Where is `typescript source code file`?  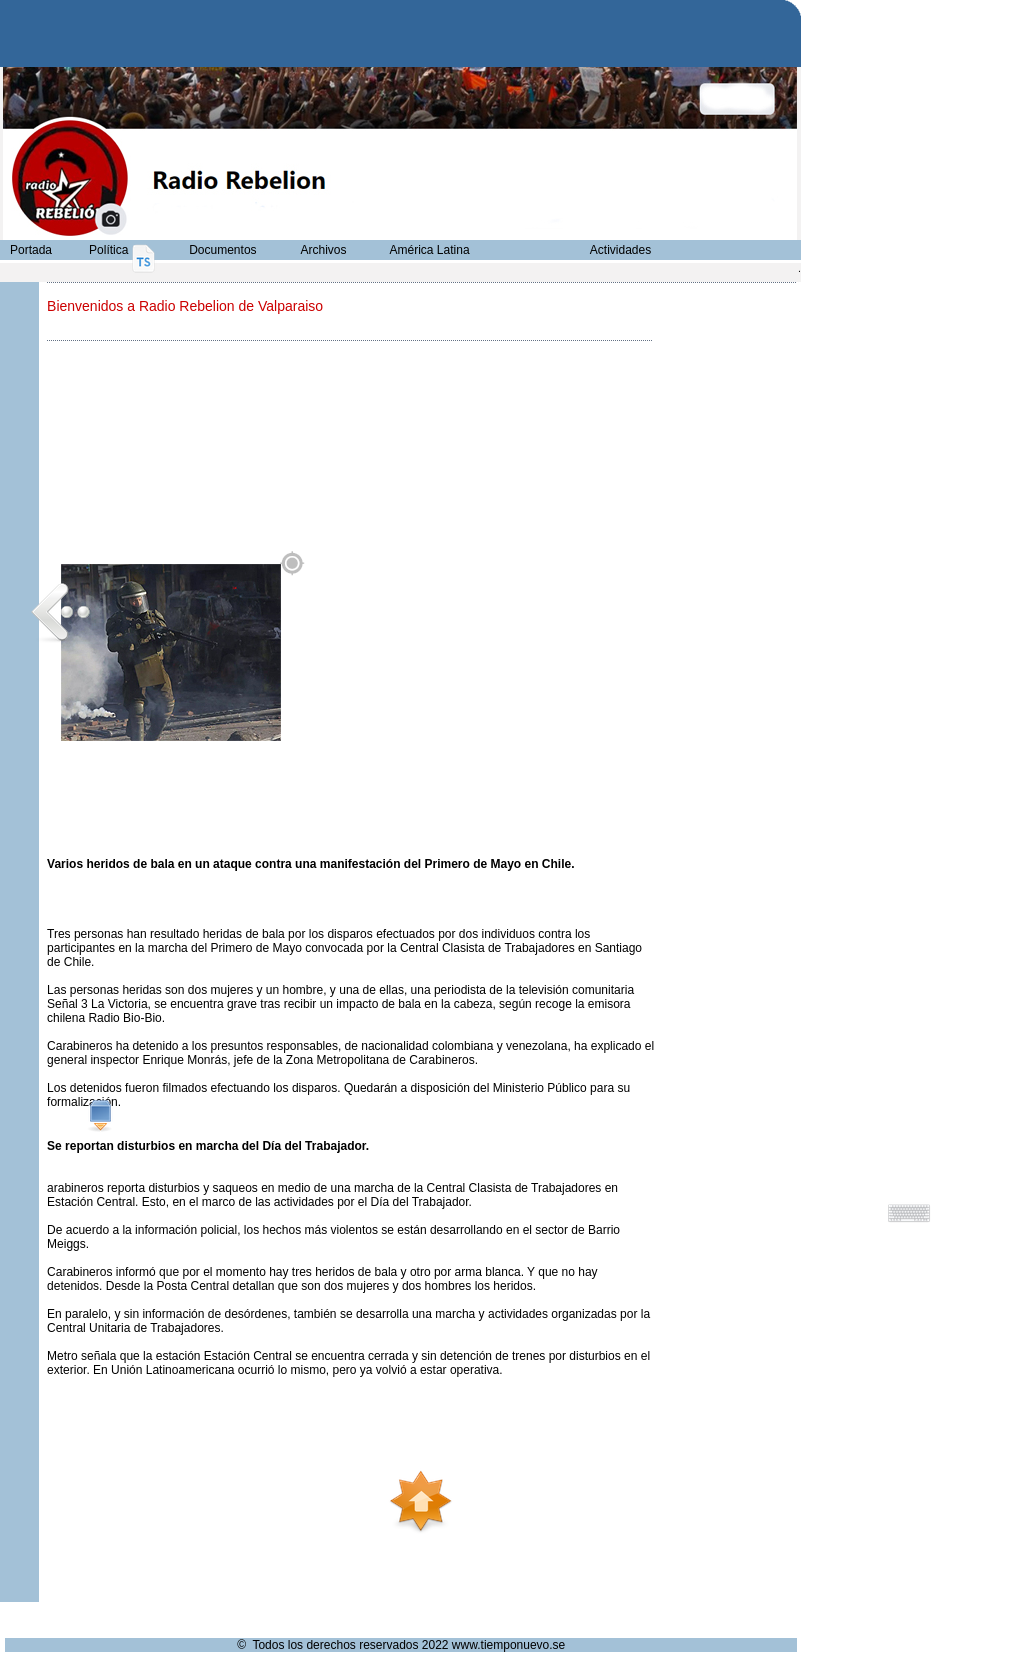
typescript source code file is located at coordinates (143, 258).